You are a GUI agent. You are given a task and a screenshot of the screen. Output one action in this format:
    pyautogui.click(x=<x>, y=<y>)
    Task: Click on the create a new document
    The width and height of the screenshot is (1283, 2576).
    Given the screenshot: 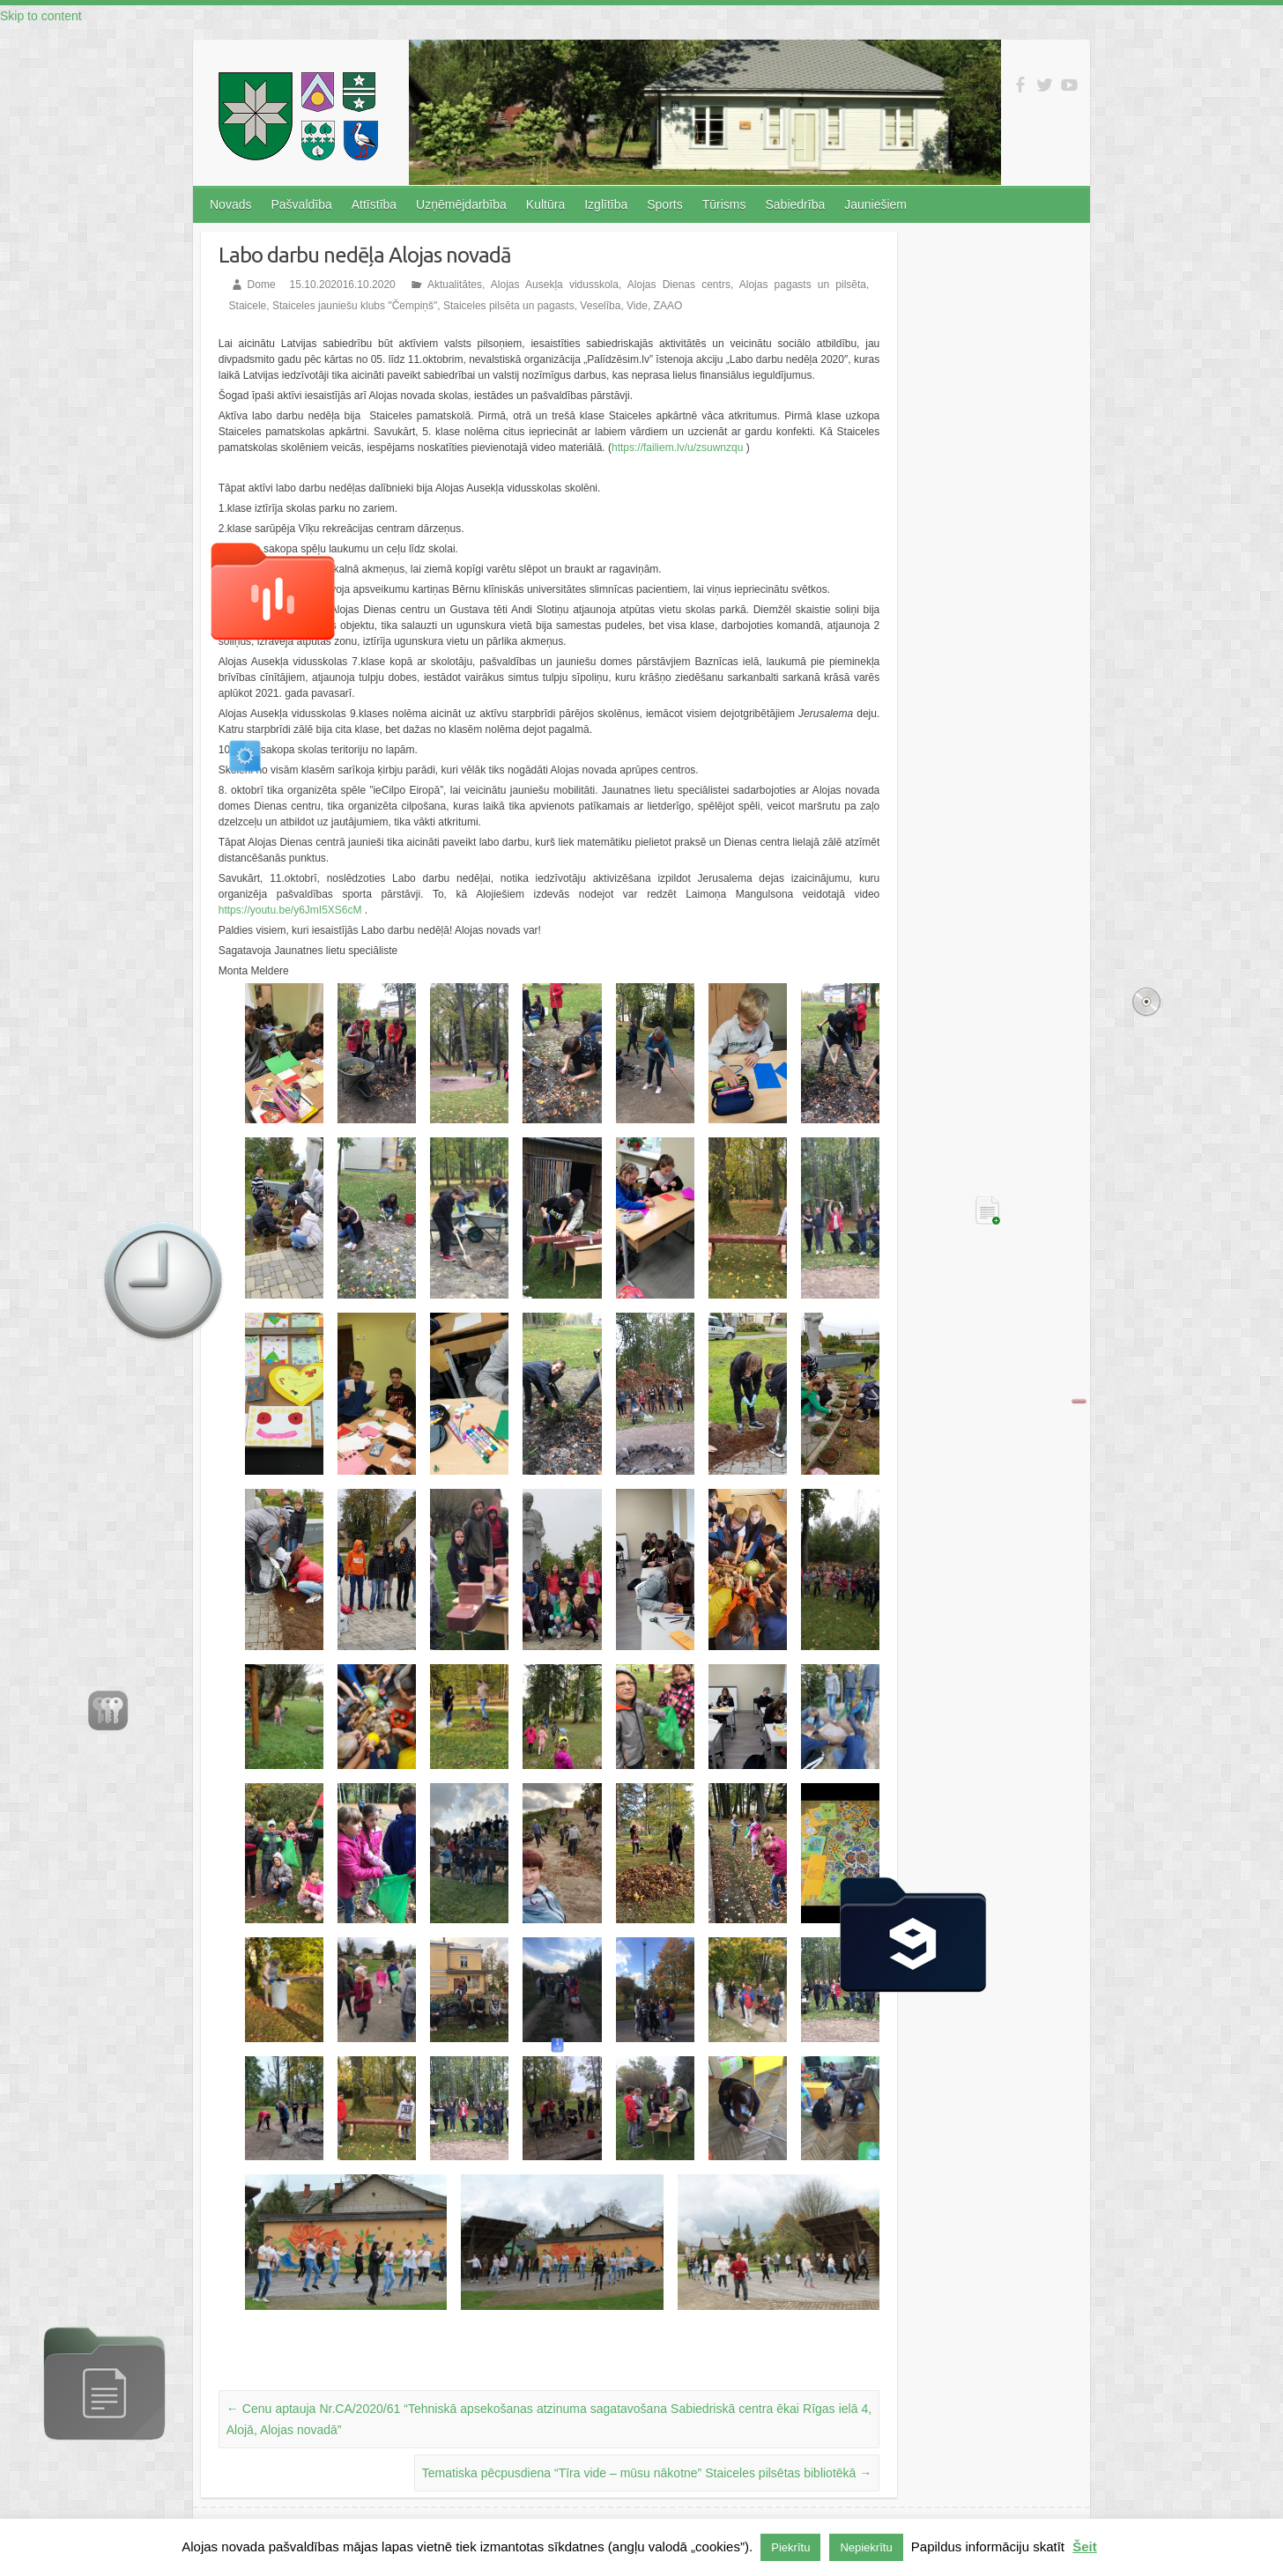 What is the action you would take?
    pyautogui.click(x=987, y=1210)
    